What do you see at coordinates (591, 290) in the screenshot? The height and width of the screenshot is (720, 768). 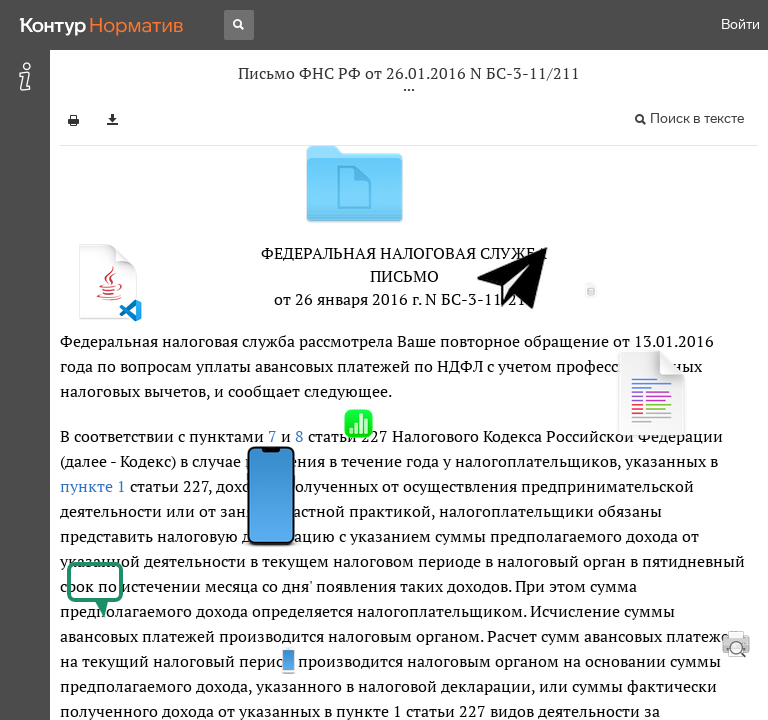 I see `open a database file` at bounding box center [591, 290].